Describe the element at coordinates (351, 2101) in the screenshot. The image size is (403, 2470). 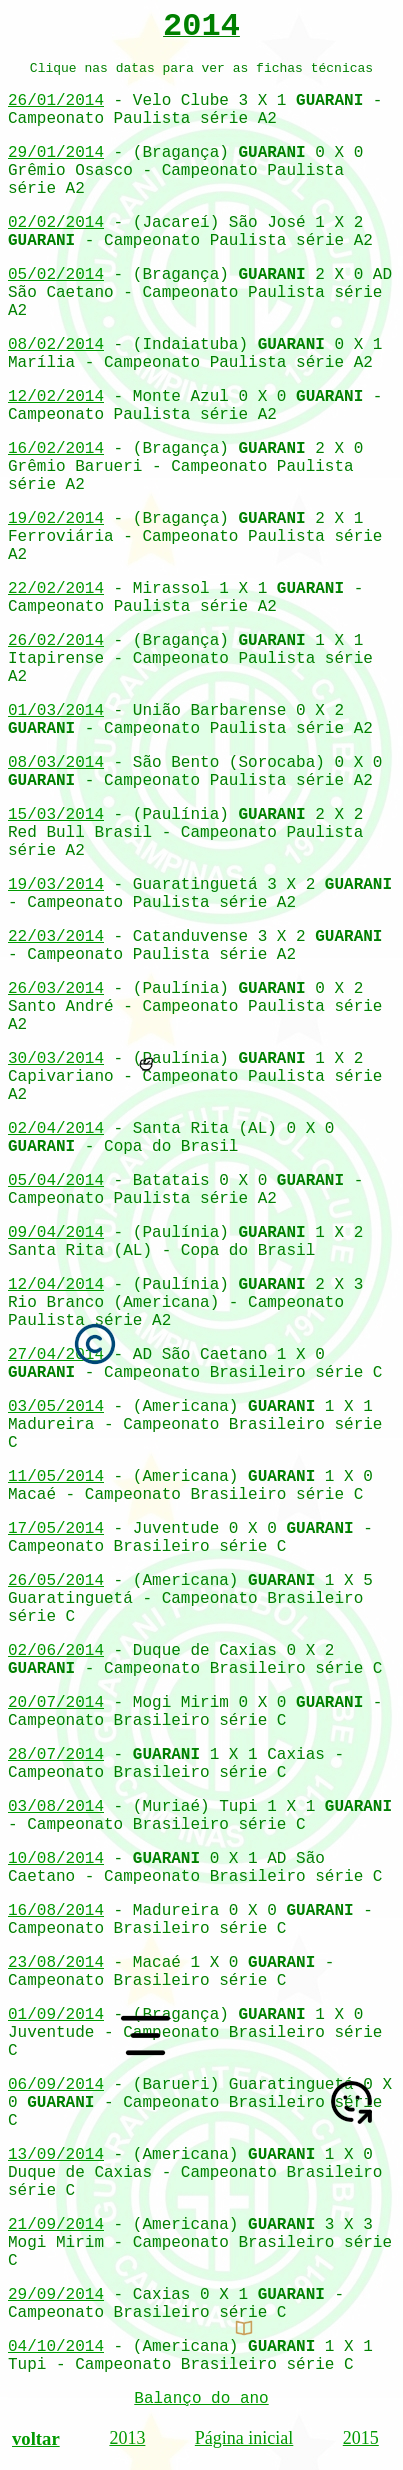
I see `share your mood or status with others` at that location.